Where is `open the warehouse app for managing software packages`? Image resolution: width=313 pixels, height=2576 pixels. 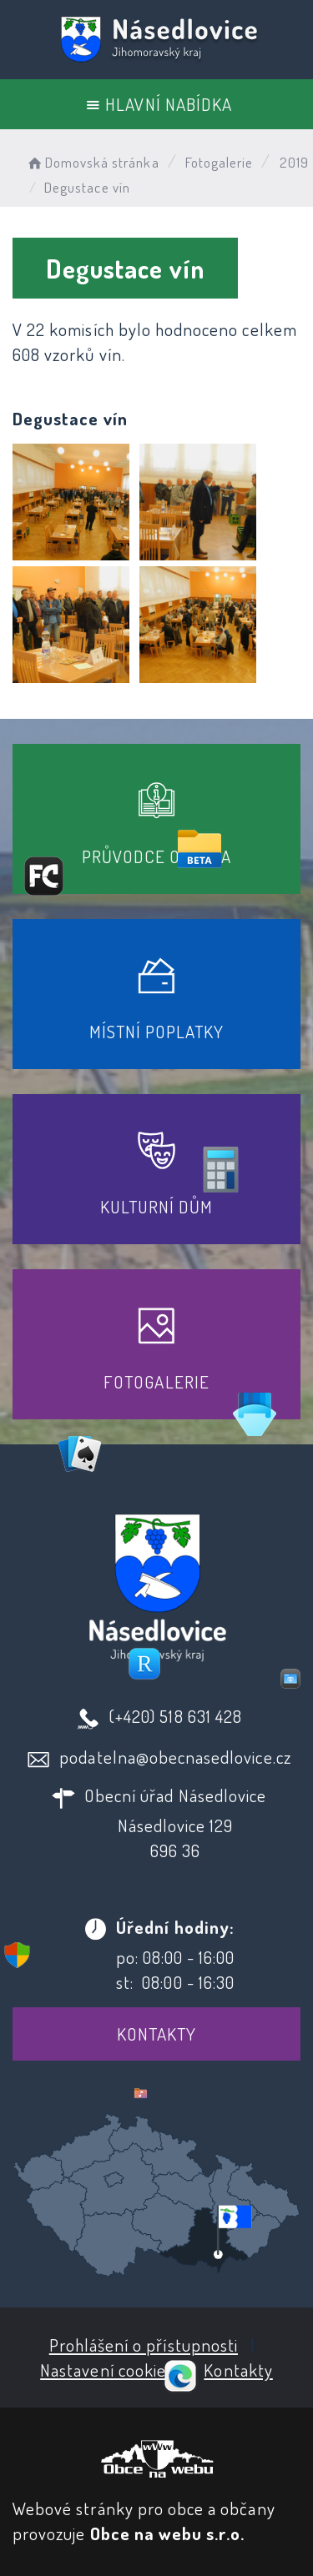 open the warehouse app for managing software packages is located at coordinates (255, 1414).